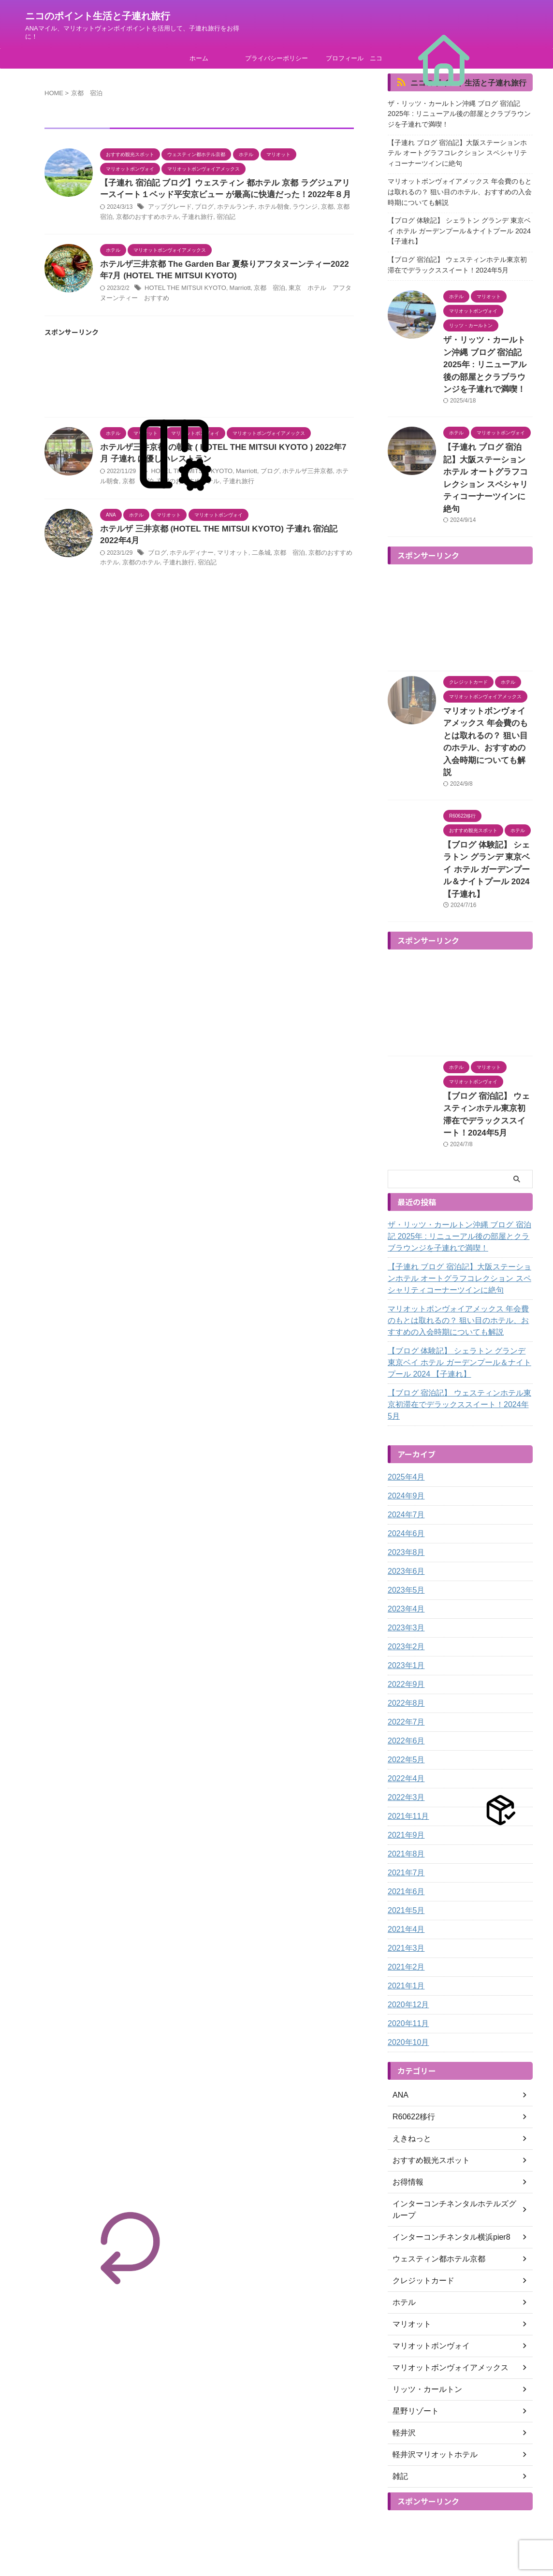 The width and height of the screenshot is (553, 2576). Describe the element at coordinates (130, 2248) in the screenshot. I see `repeat or iterate through a process` at that location.